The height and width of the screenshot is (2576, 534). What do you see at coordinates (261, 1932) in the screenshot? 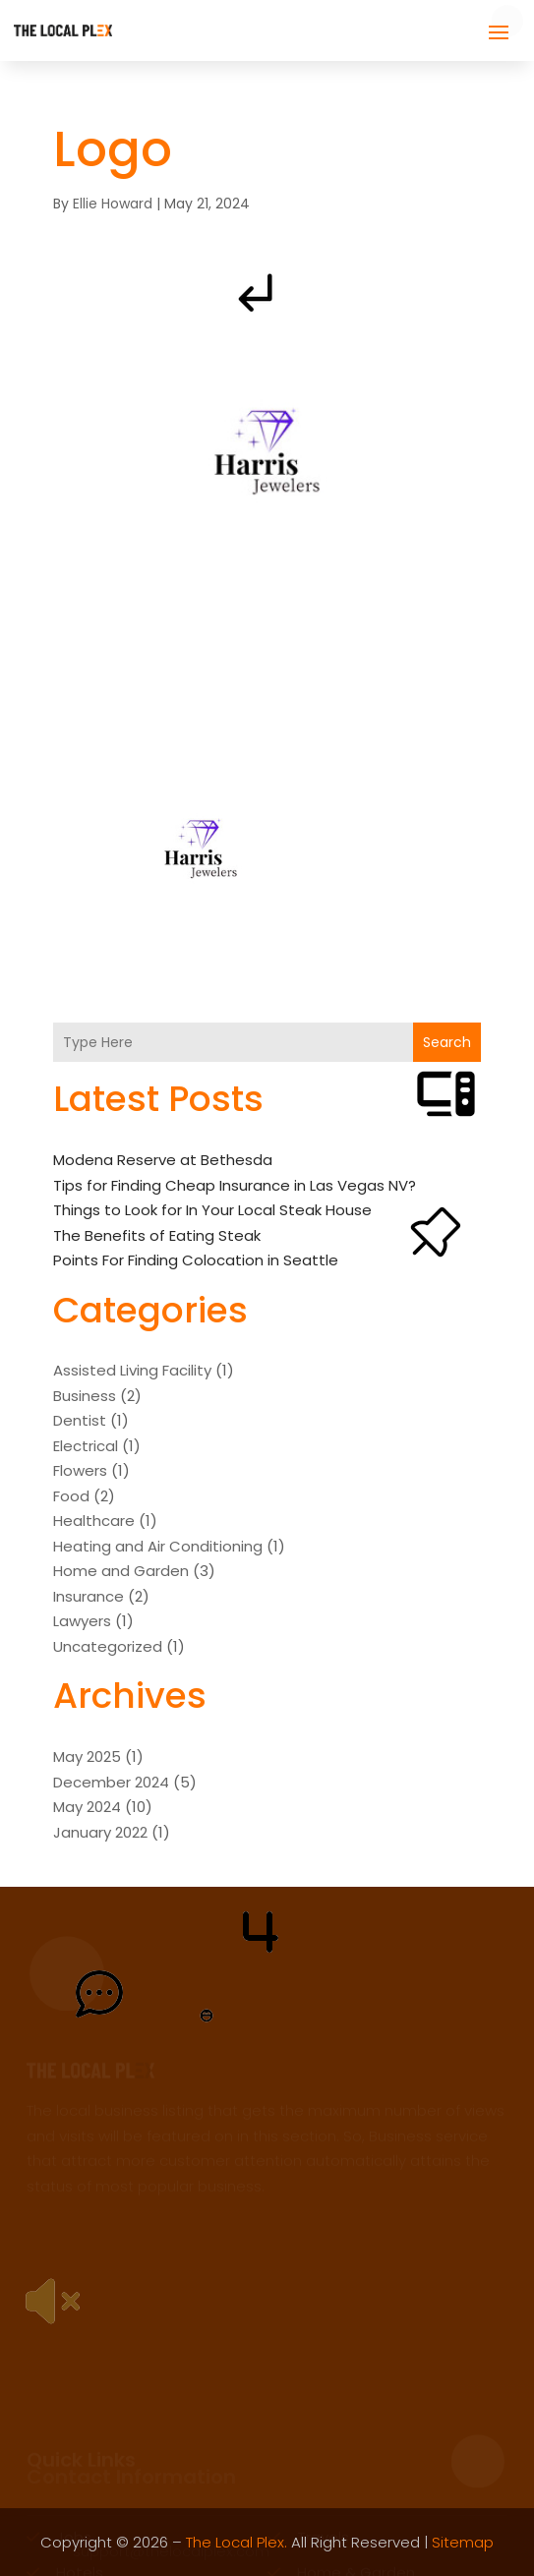
I see `numeric indicator showing the number four` at bounding box center [261, 1932].